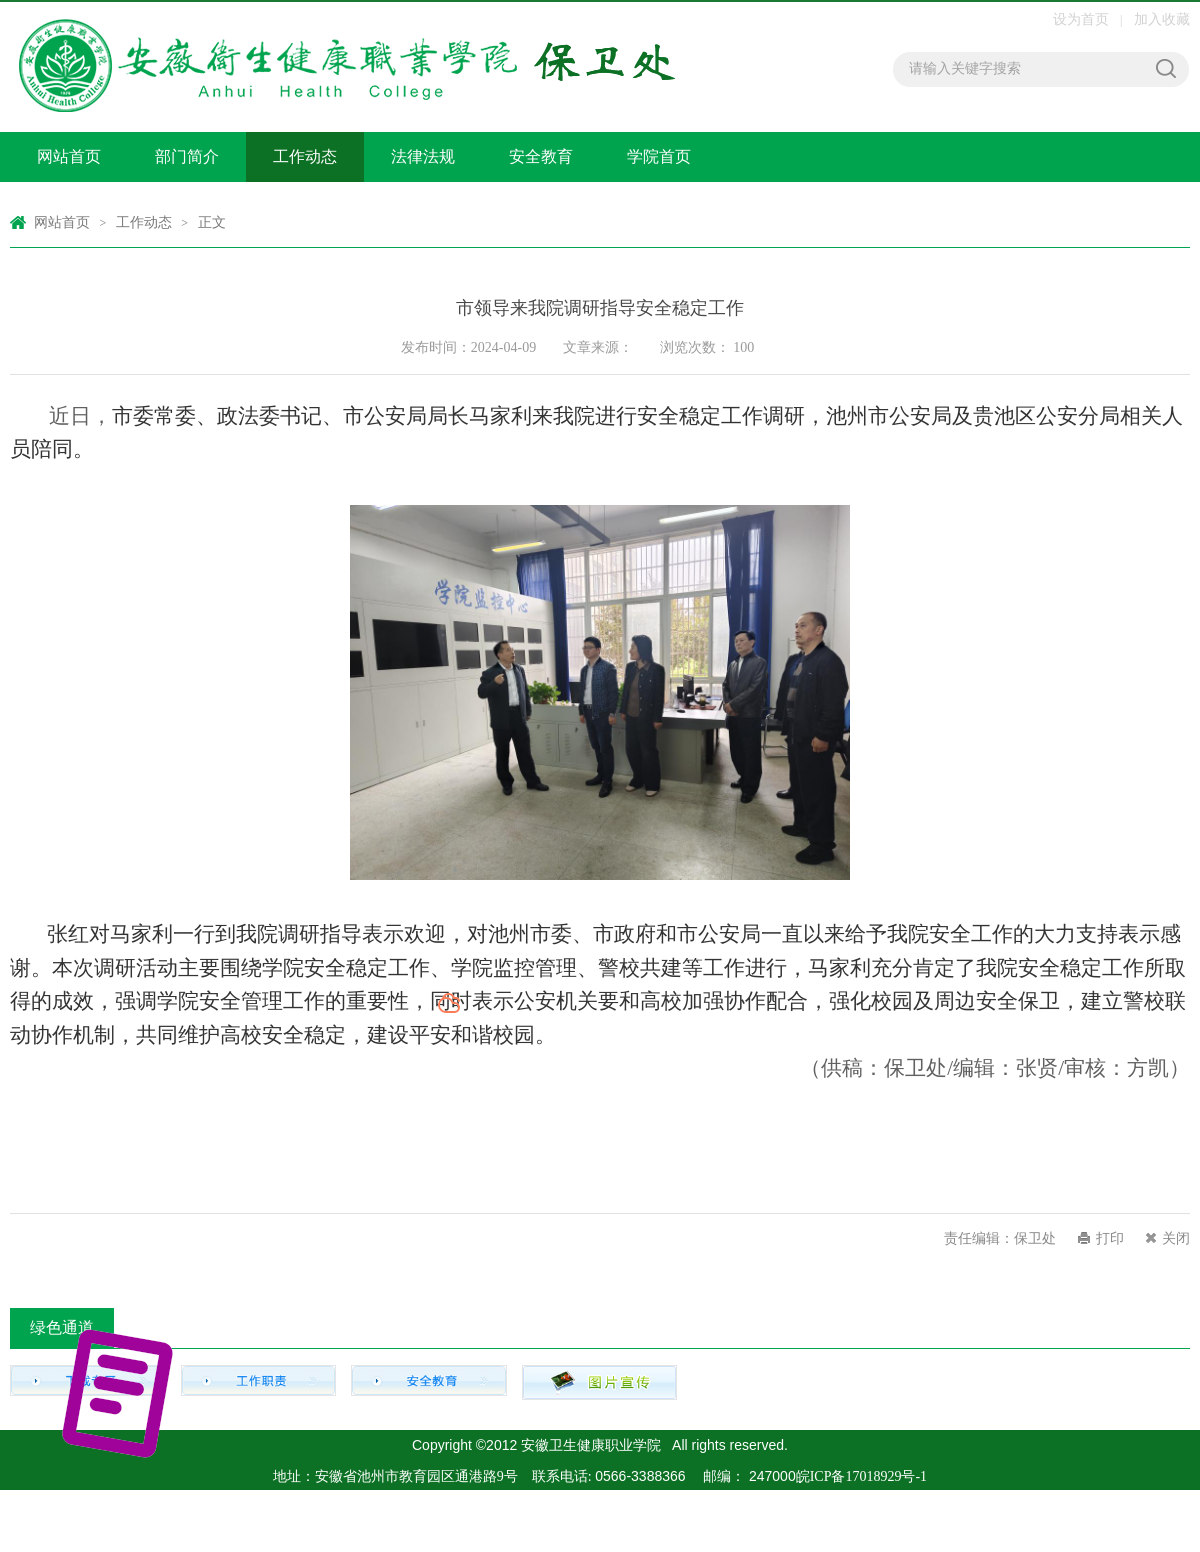 The height and width of the screenshot is (1552, 1200). Describe the element at coordinates (449, 1003) in the screenshot. I see `indicates cloudy weather conditions` at that location.